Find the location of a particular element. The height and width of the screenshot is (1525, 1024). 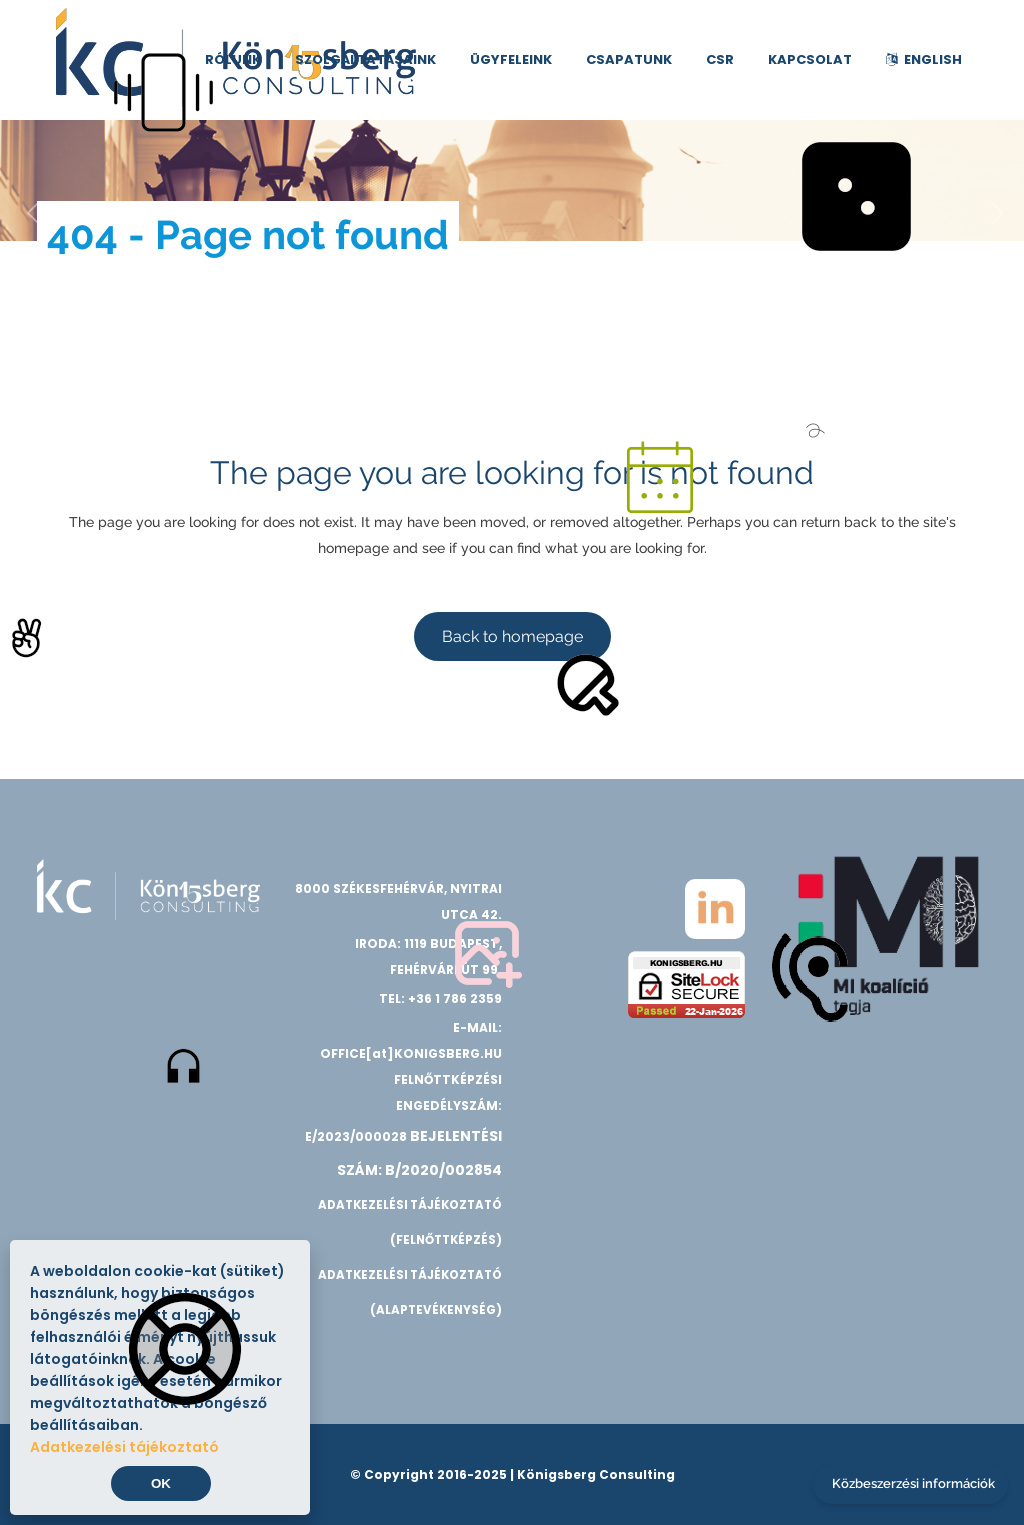

freehand drawing or sketch tool is located at coordinates (814, 430).